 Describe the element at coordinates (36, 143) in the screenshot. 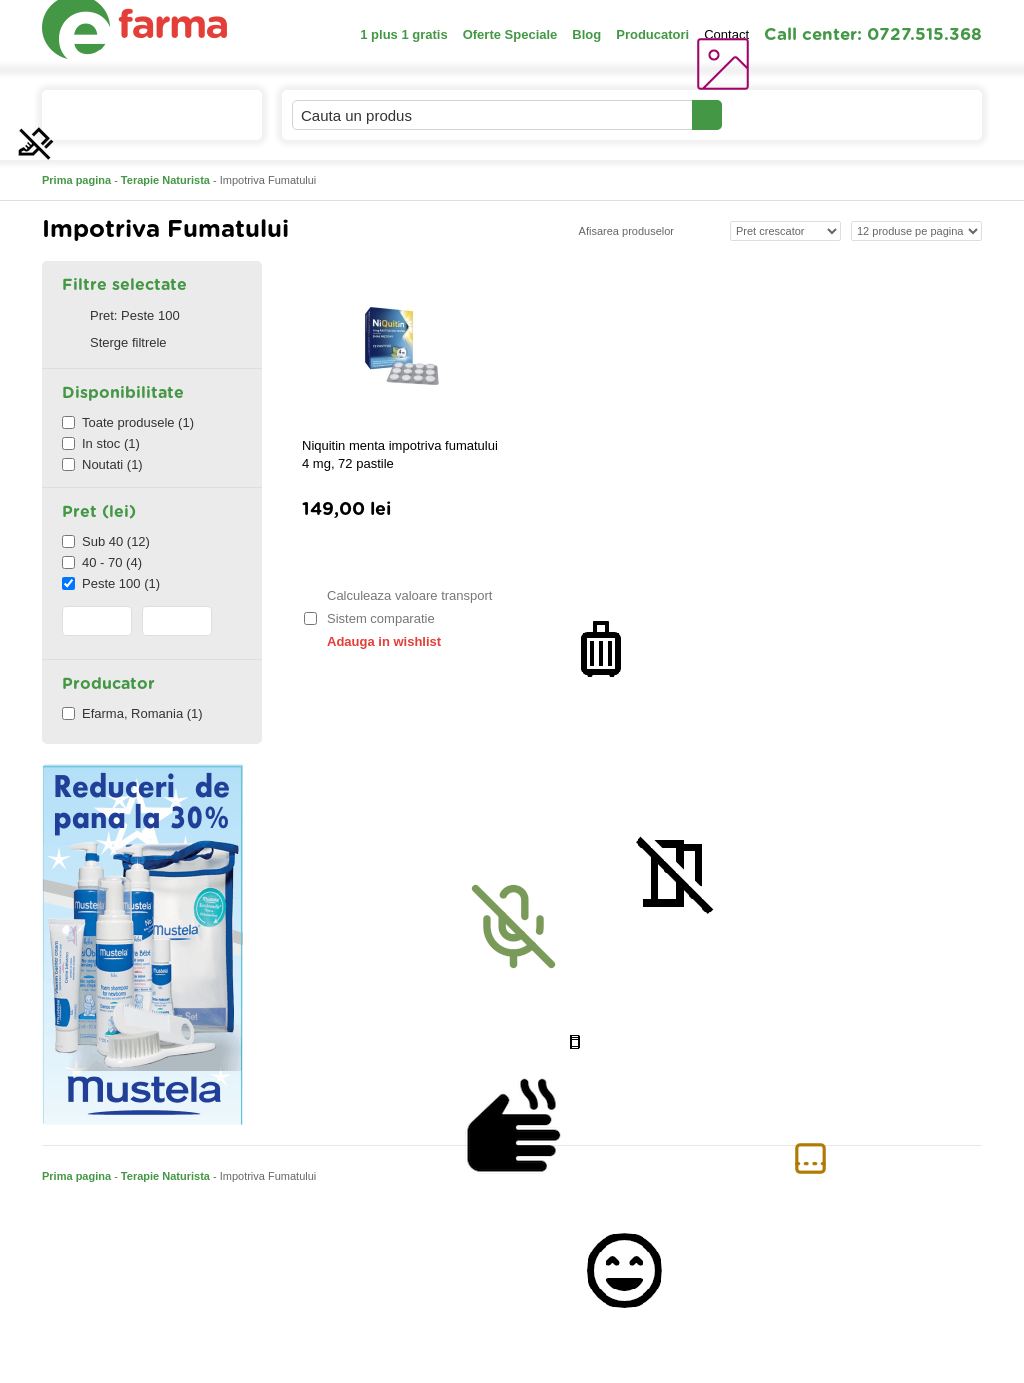

I see `do not step on this surface` at that location.